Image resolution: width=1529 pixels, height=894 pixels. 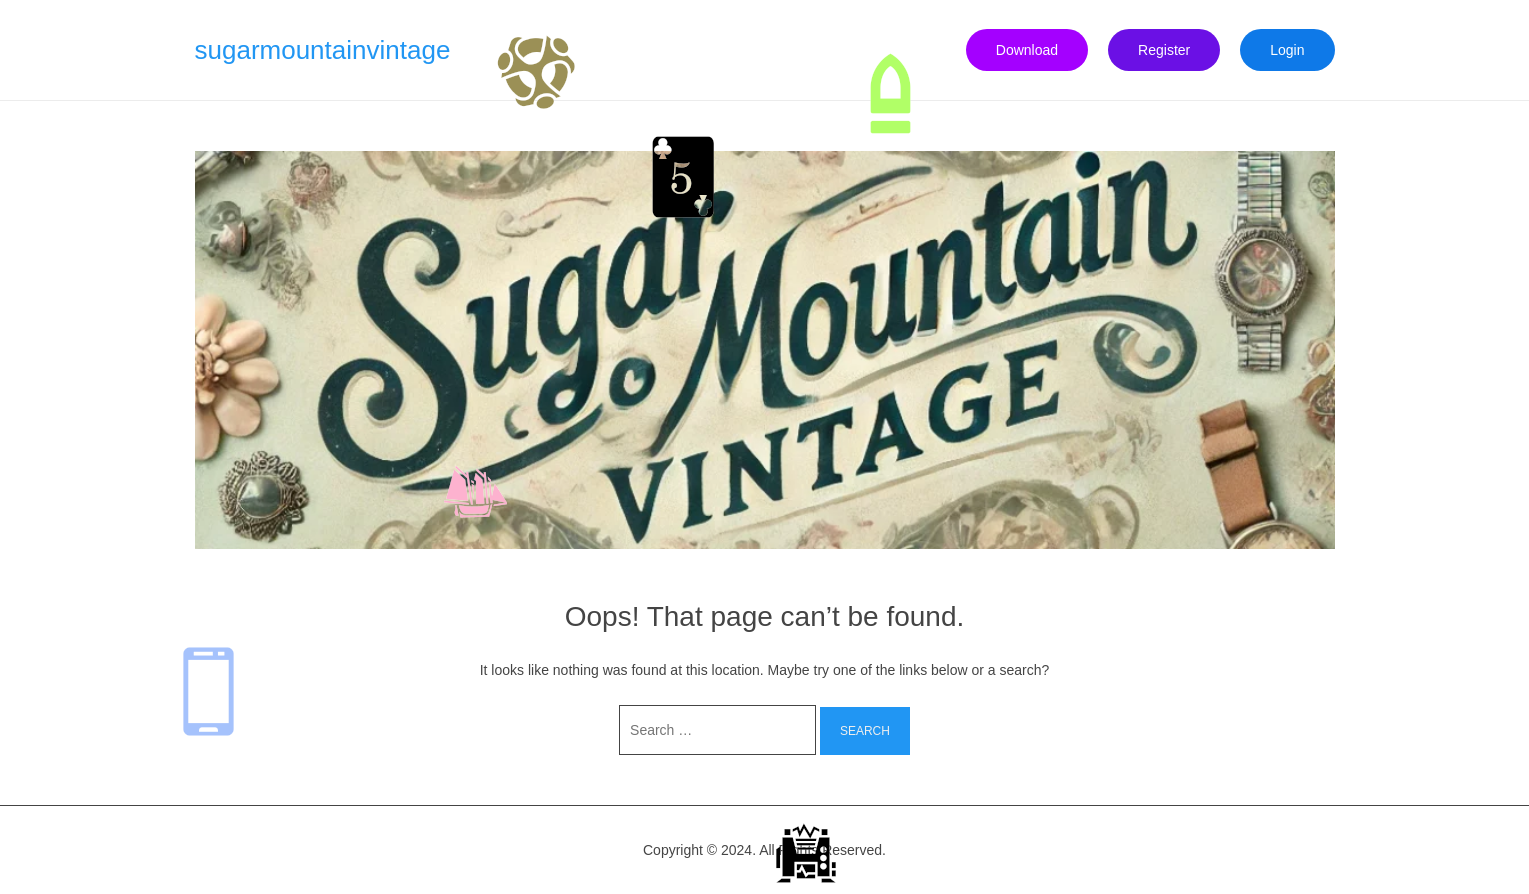 I want to click on fishing activity or minigame, so click(x=475, y=491).